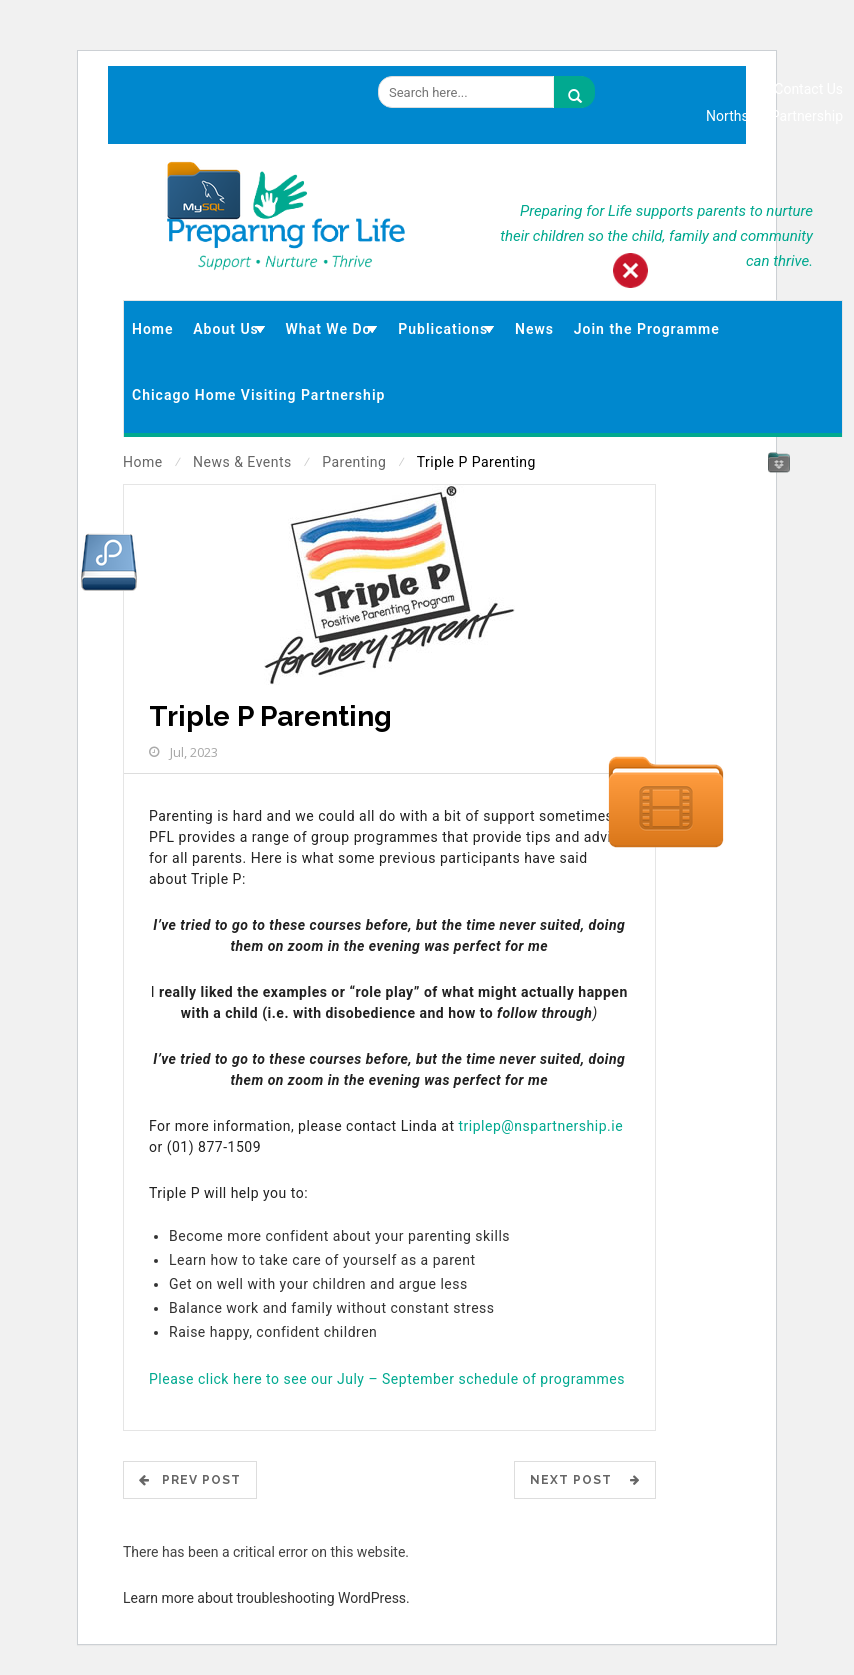 The width and height of the screenshot is (854, 1675). Describe the element at coordinates (779, 462) in the screenshot. I see `open your dropbox synced folder` at that location.